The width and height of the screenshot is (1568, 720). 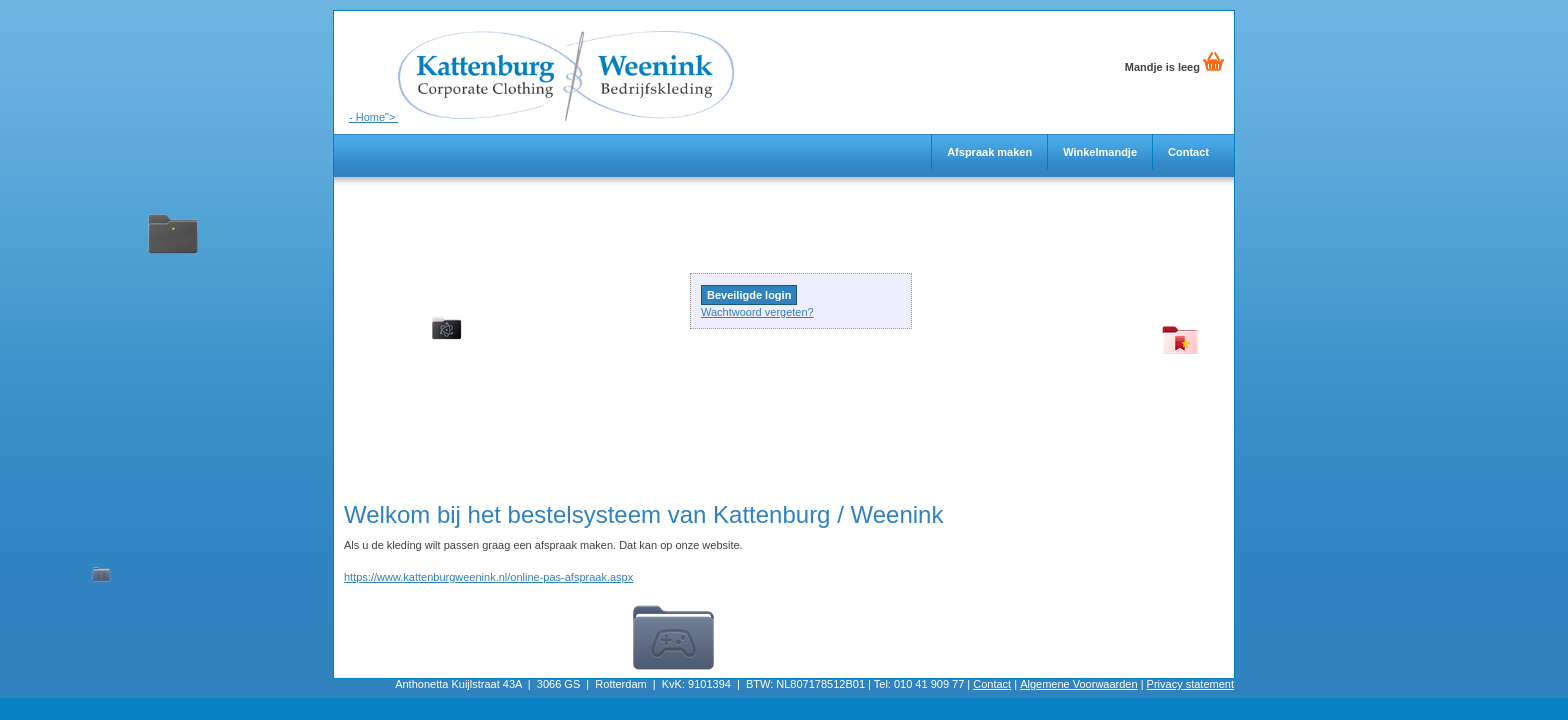 I want to click on open your games folder, so click(x=673, y=637).